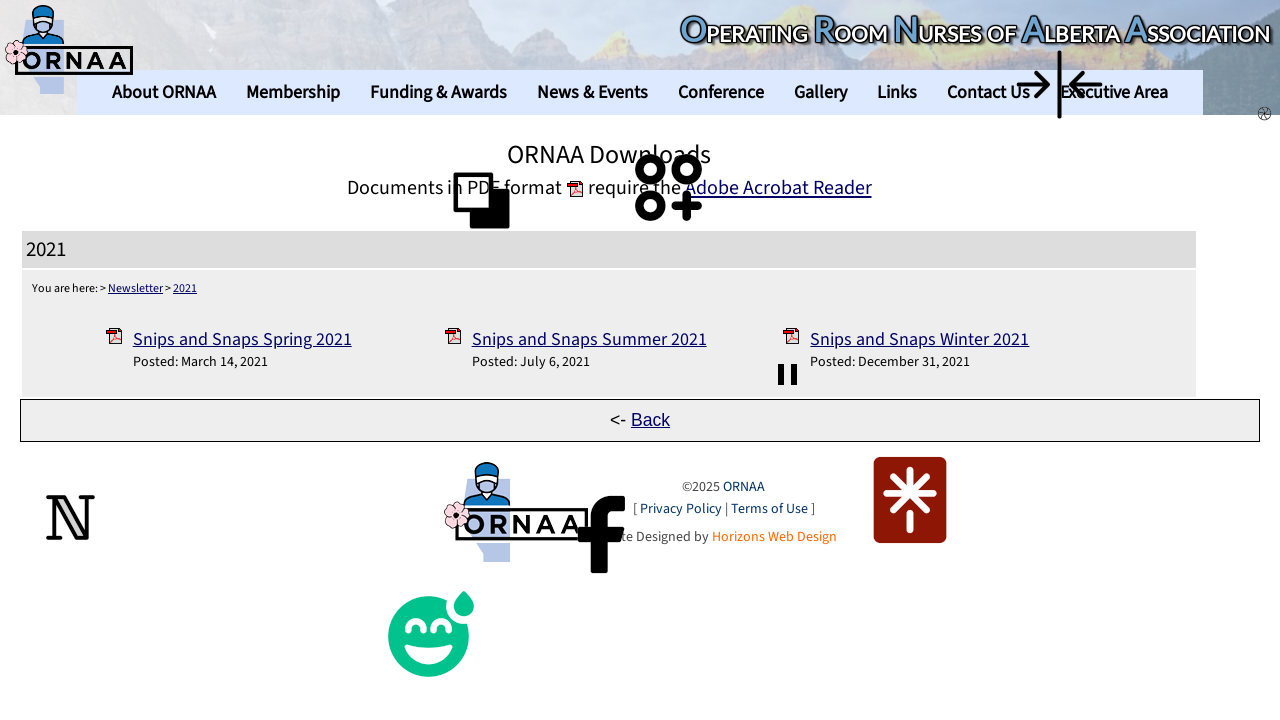  Describe the element at coordinates (481, 200) in the screenshot. I see `subtract or remove a layer from selection` at that location.